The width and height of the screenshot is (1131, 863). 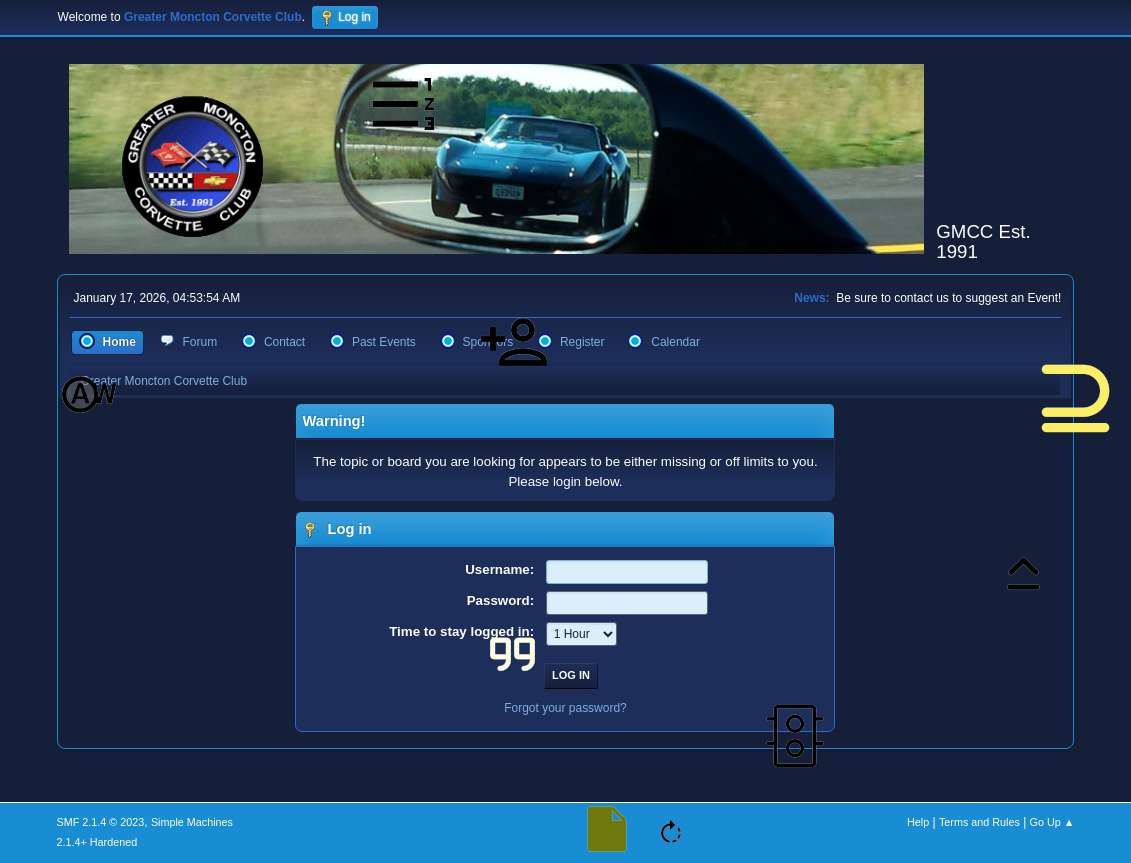 What do you see at coordinates (795, 736) in the screenshot?
I see `traffic or transportation settings` at bounding box center [795, 736].